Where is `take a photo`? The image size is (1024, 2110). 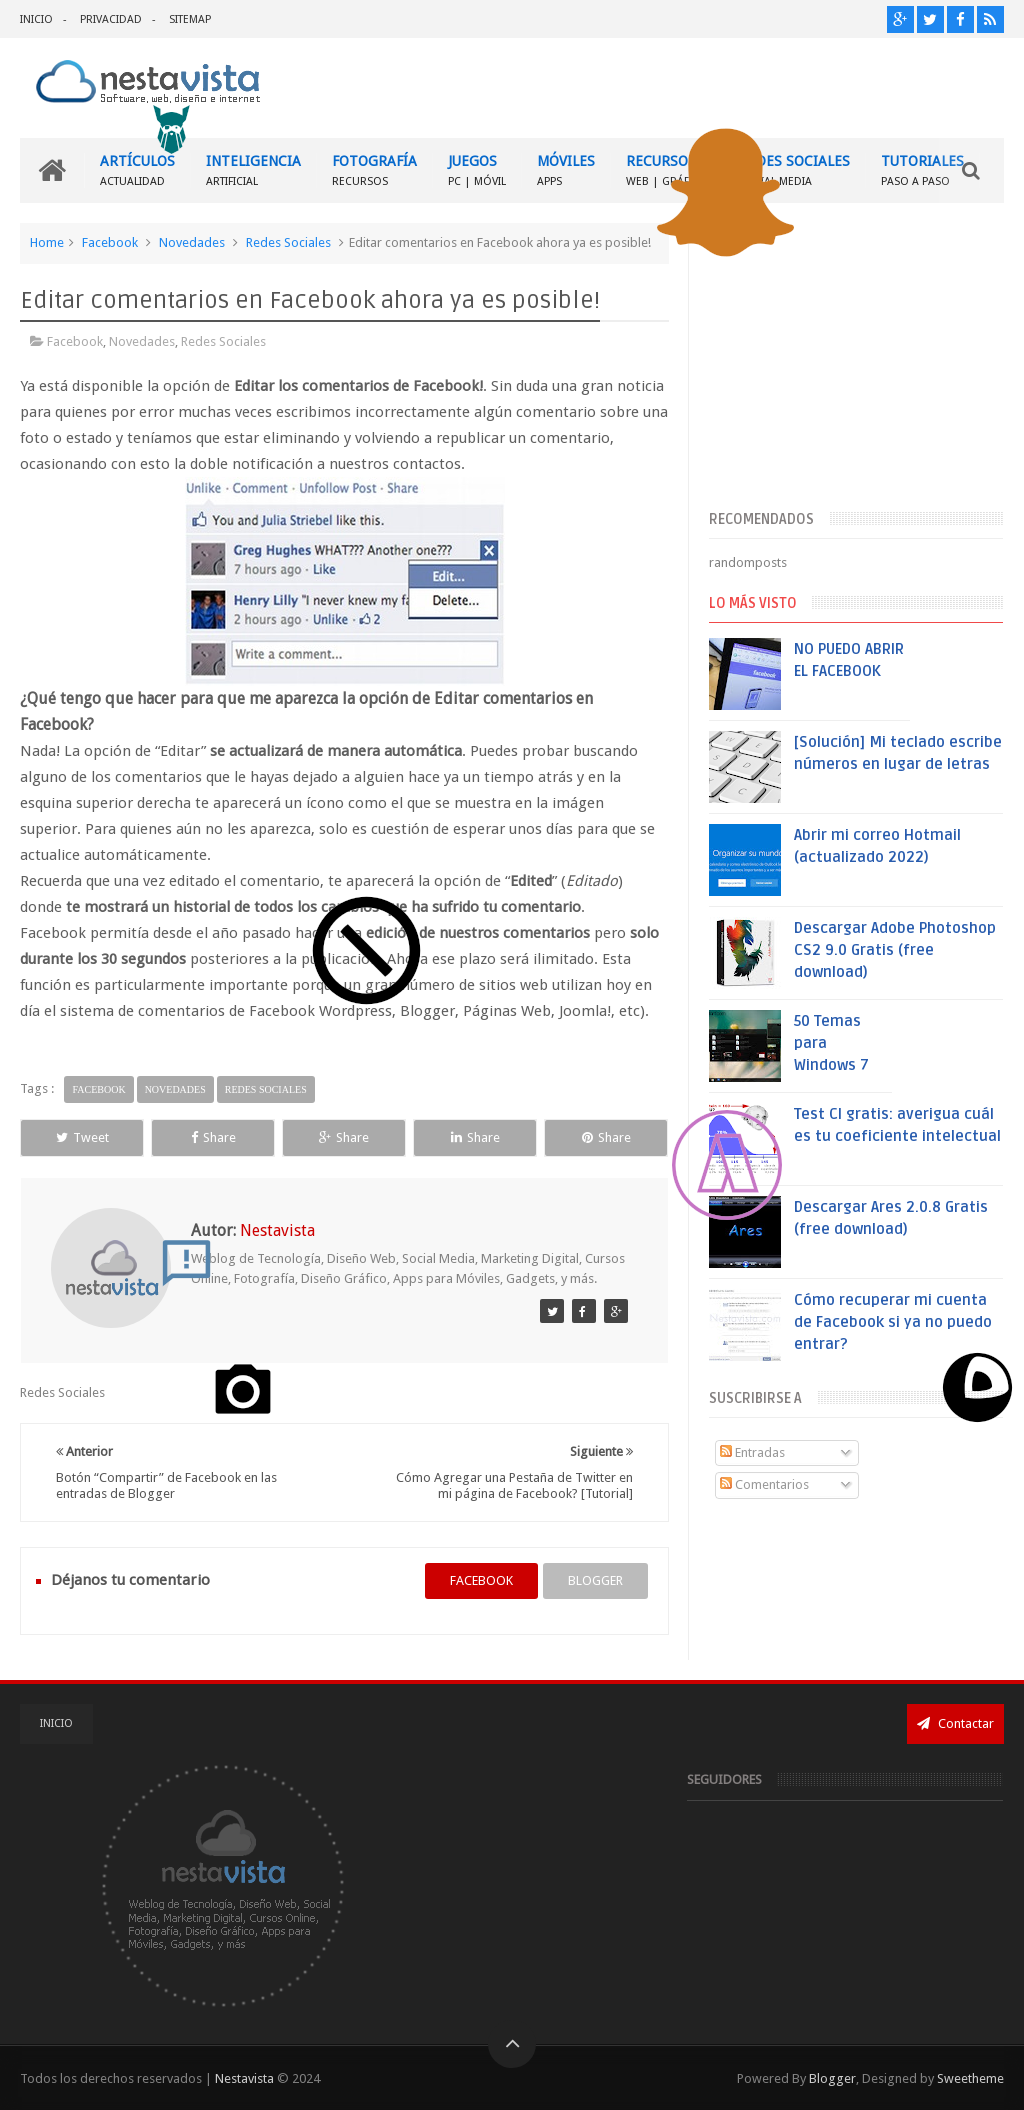
take a photo is located at coordinates (243, 1389).